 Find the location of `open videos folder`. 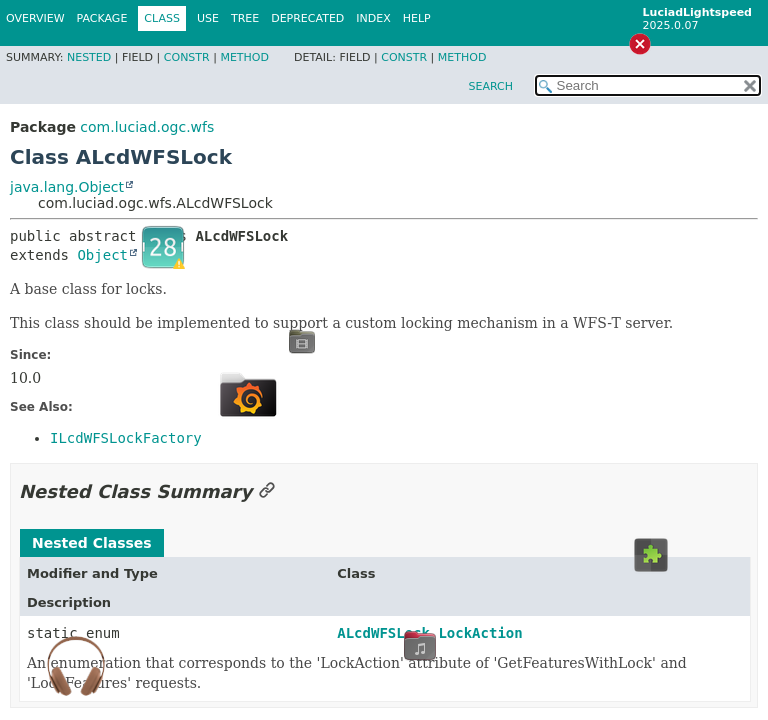

open videos folder is located at coordinates (302, 341).